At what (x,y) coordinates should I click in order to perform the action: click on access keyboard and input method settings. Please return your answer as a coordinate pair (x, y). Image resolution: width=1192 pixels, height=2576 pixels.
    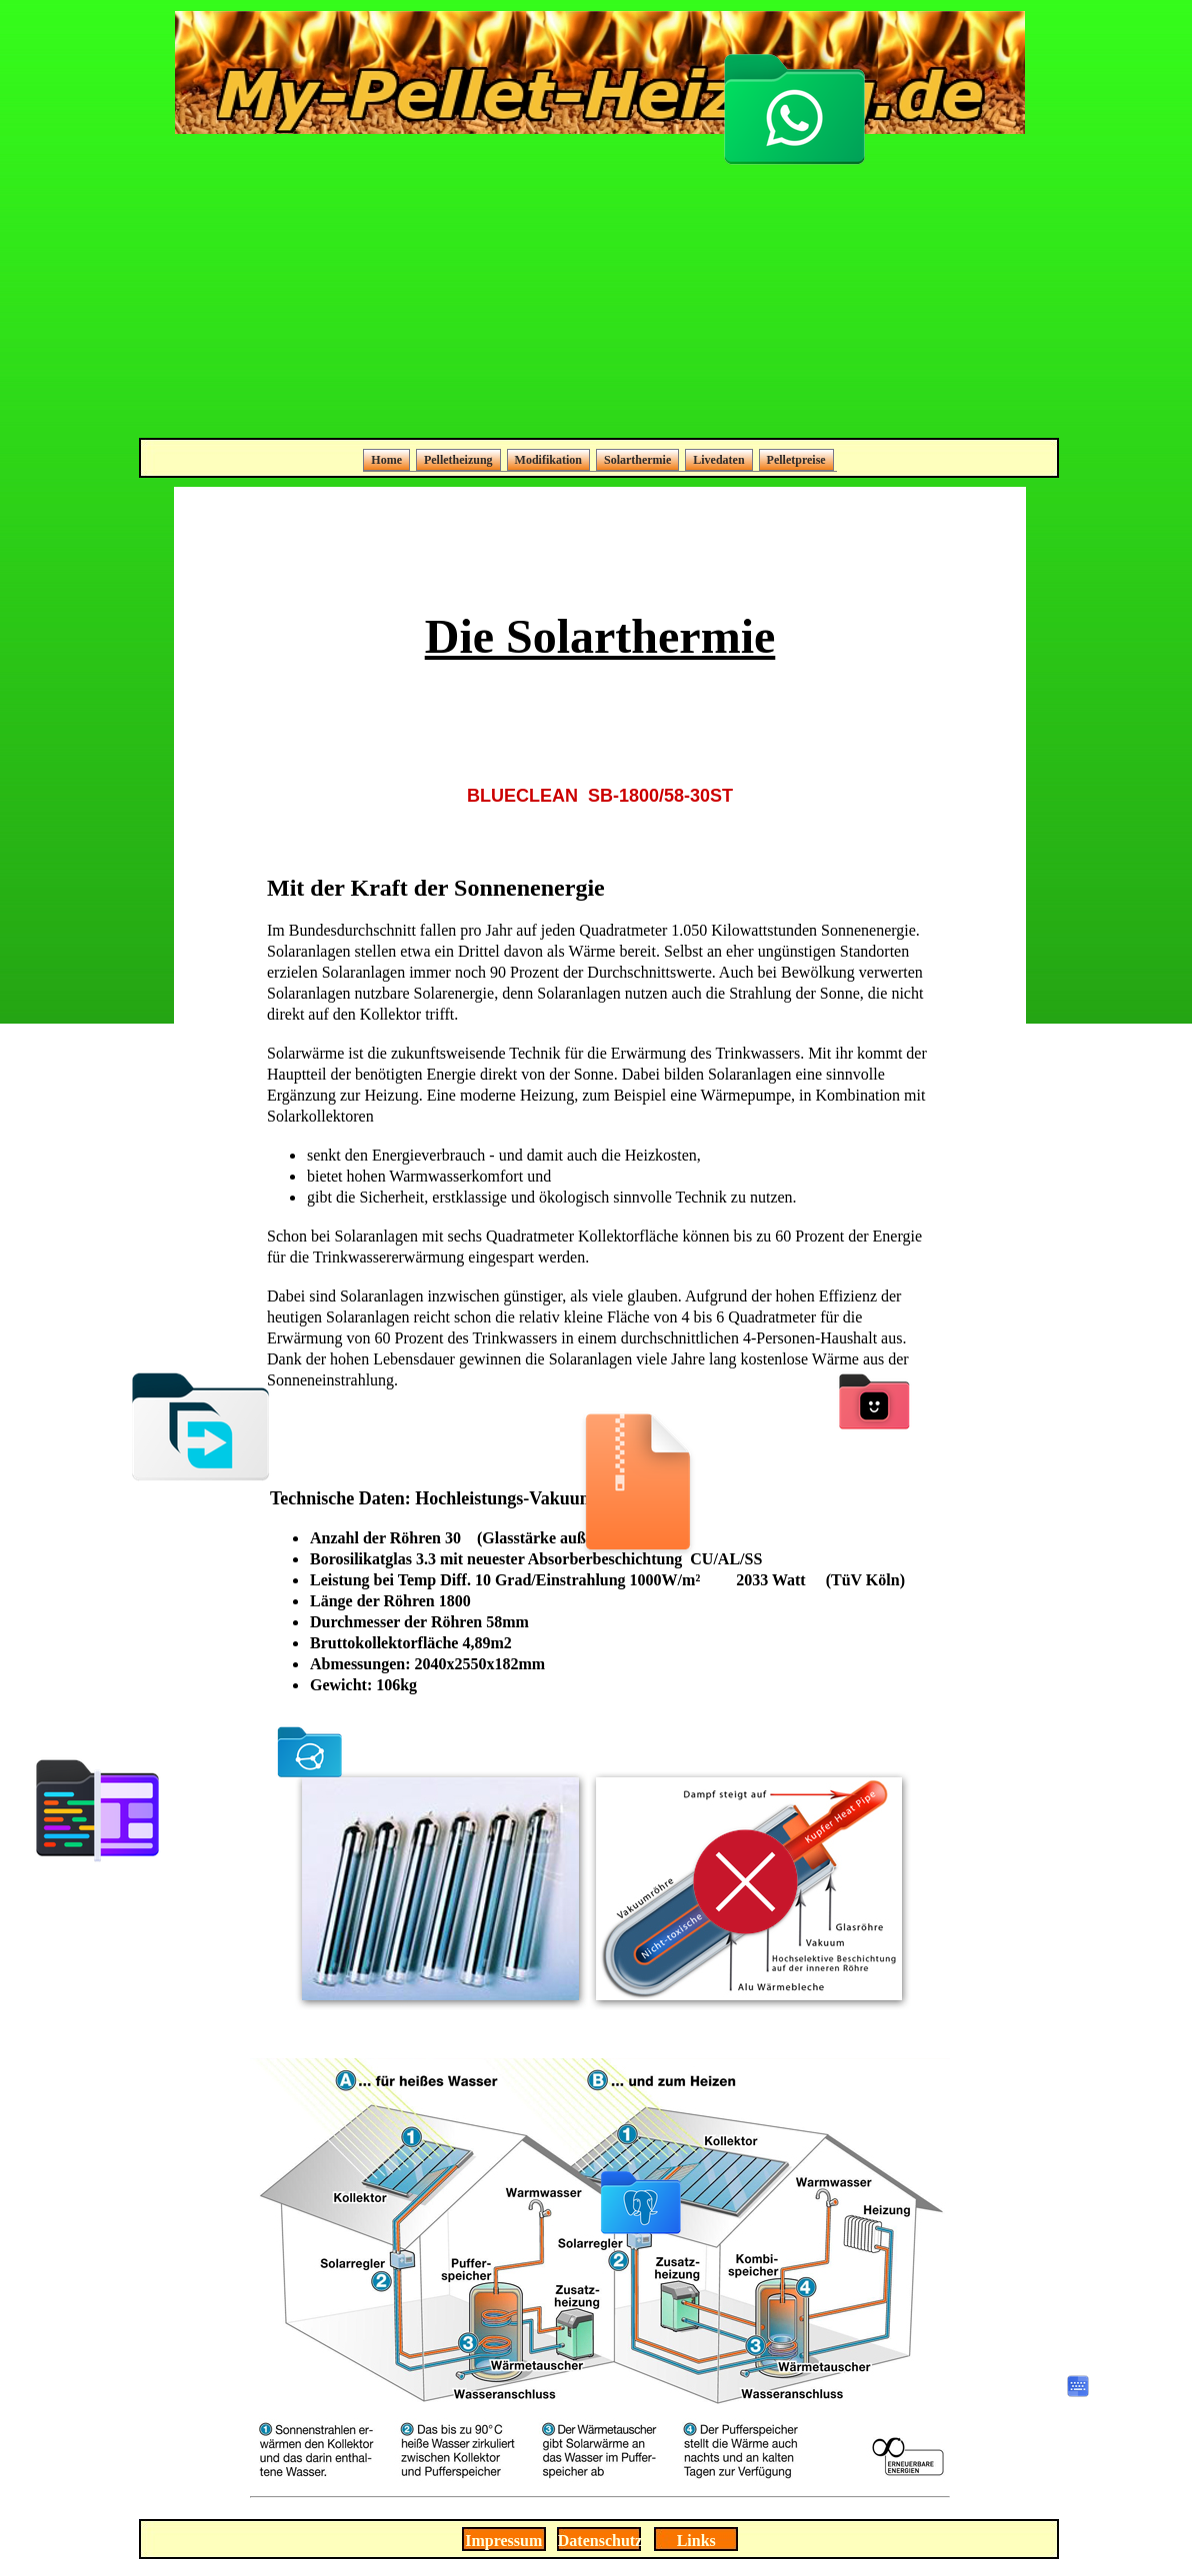
    Looking at the image, I should click on (1078, 2386).